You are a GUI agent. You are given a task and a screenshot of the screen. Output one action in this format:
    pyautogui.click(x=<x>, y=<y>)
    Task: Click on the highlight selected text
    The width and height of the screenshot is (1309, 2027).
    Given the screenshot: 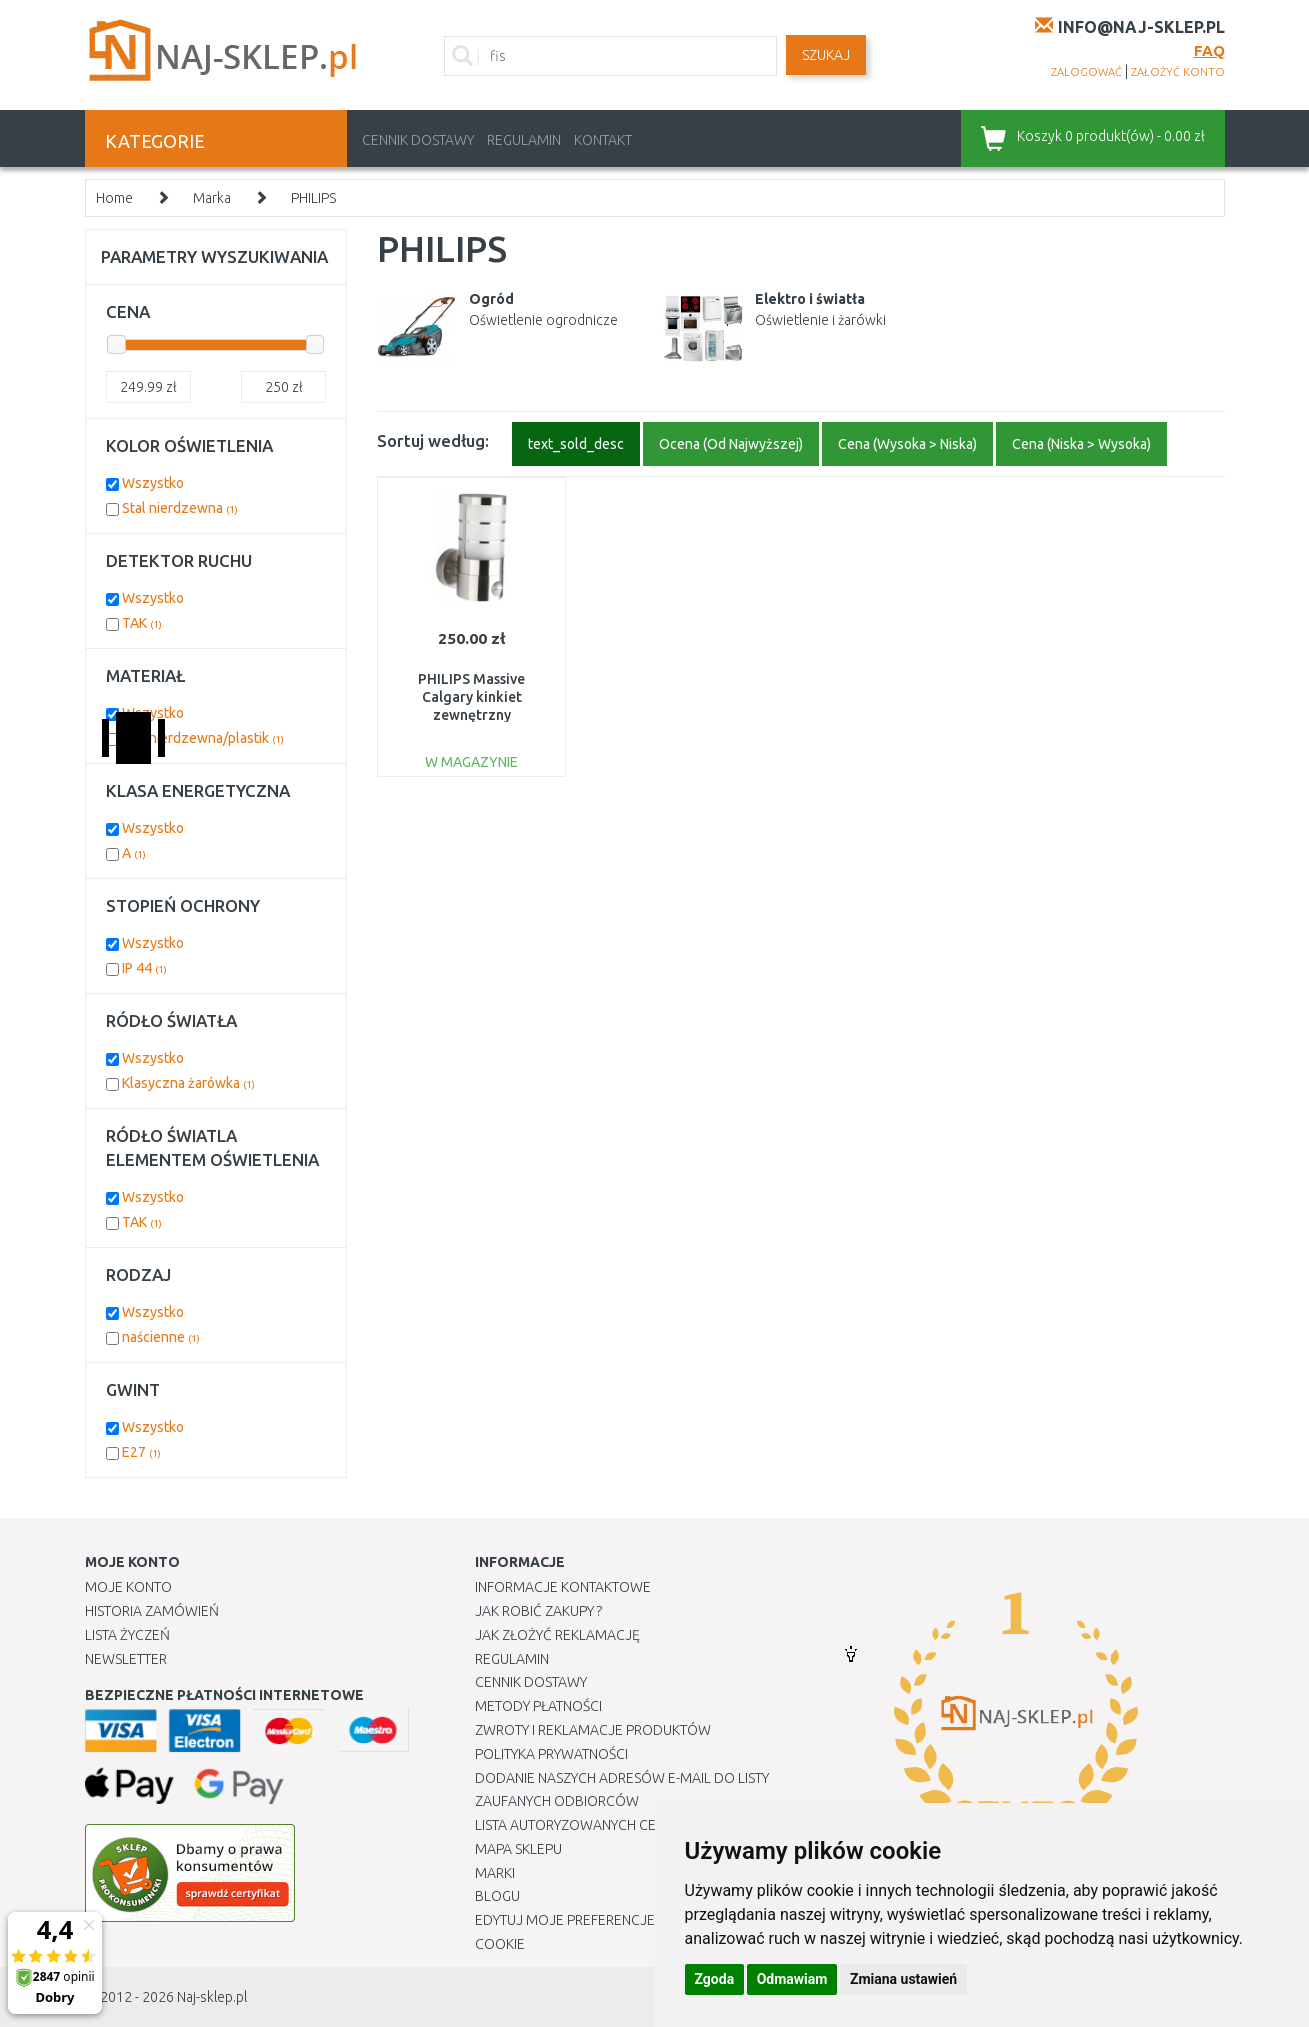 What is the action you would take?
    pyautogui.click(x=851, y=1654)
    